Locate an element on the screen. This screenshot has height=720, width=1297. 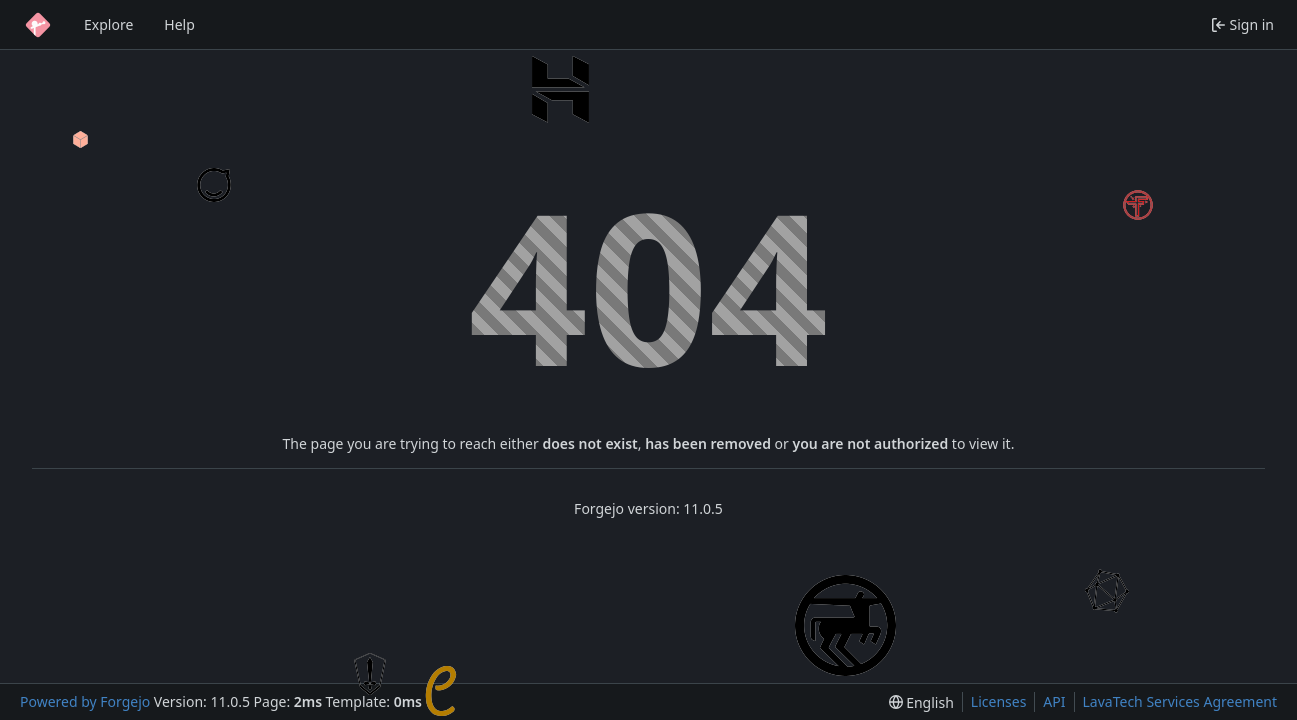
trade federation logo from star wars is located at coordinates (1138, 205).